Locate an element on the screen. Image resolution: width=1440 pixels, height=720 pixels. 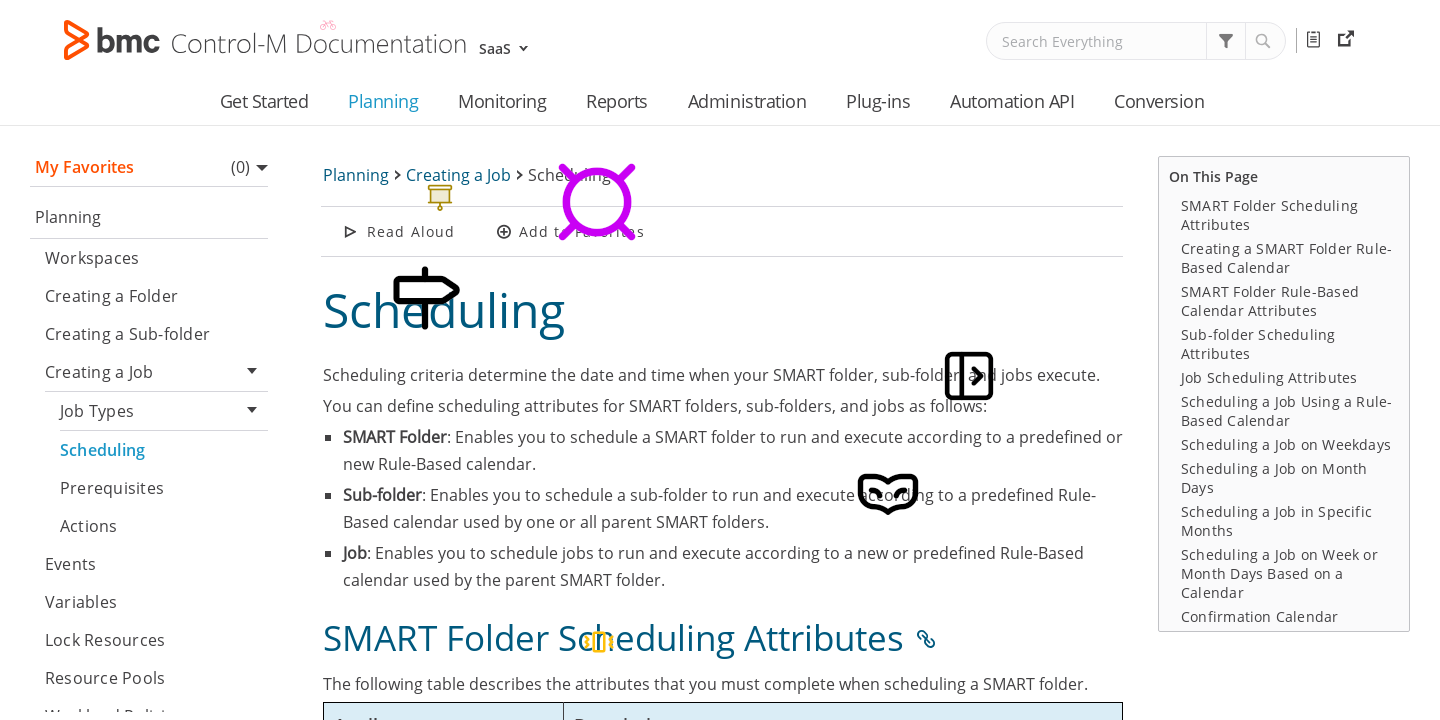
expand the left sidebar panel is located at coordinates (969, 376).